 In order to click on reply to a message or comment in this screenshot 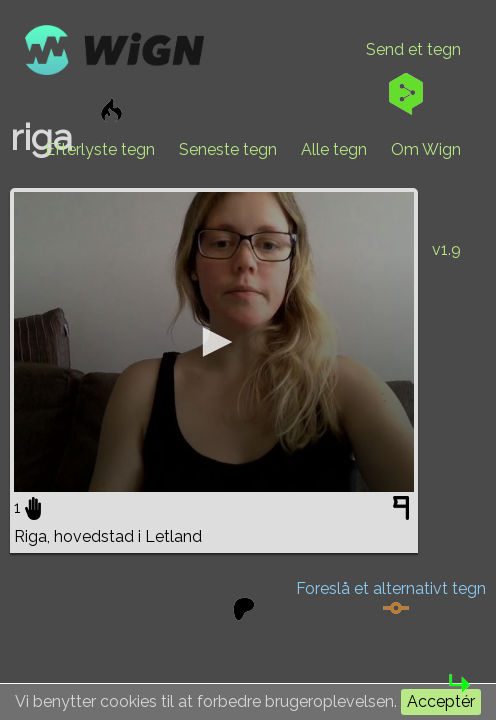, I will do `click(458, 683)`.